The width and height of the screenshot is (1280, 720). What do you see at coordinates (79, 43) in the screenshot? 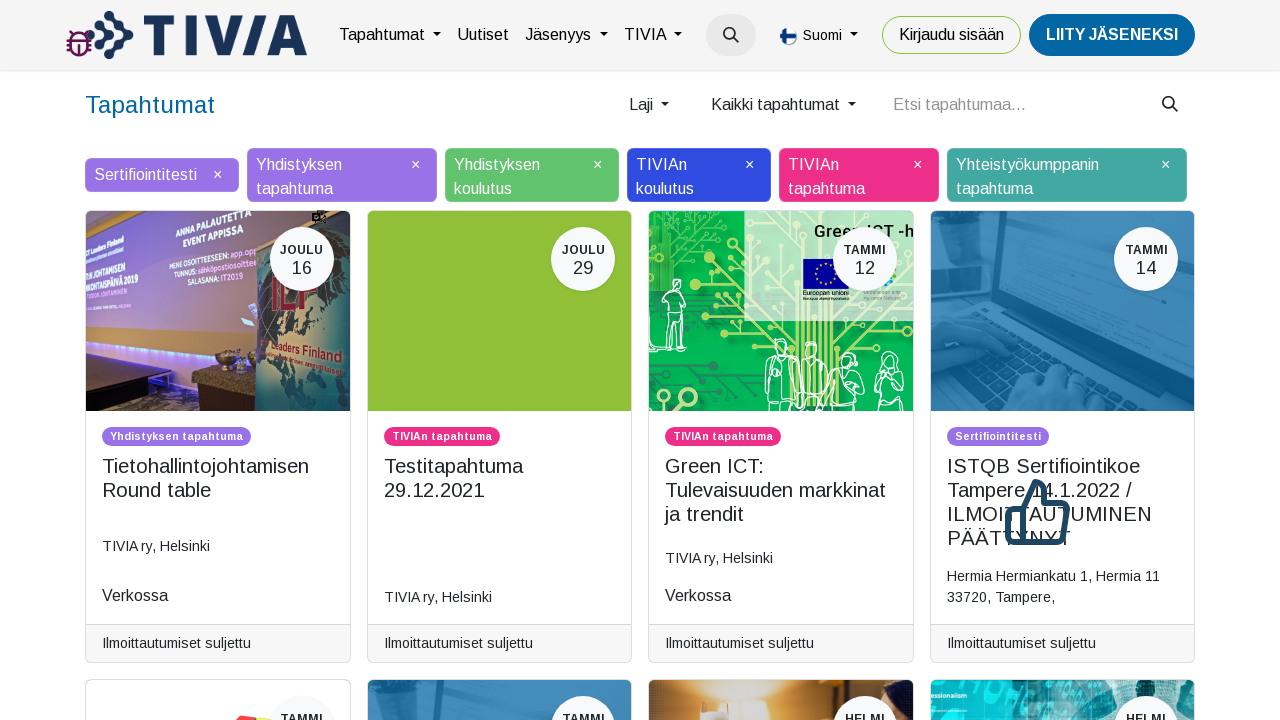
I see `report a bug or issue` at bounding box center [79, 43].